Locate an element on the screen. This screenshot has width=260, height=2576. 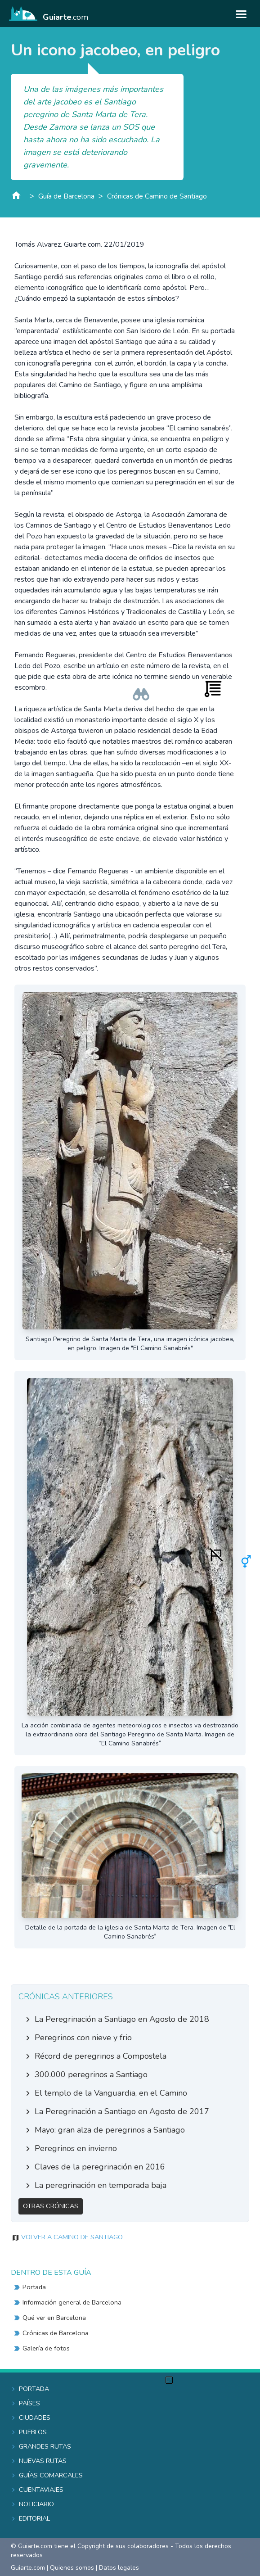
adjust window blinds or shades is located at coordinates (213, 689).